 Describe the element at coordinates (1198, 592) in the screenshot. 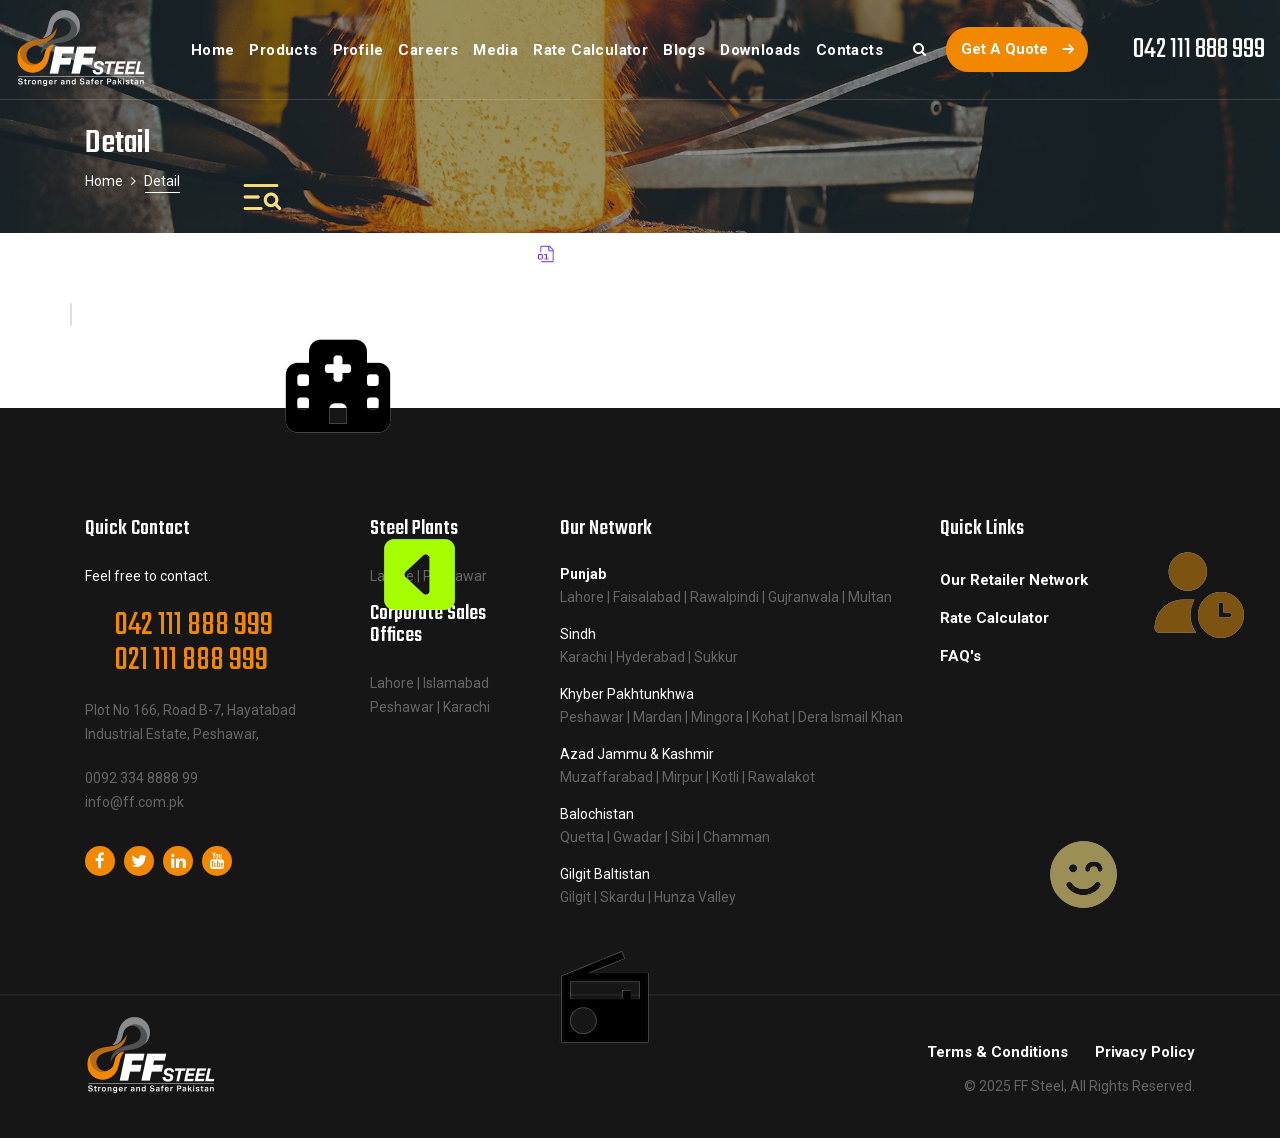

I see `view user's activity history or time log` at that location.